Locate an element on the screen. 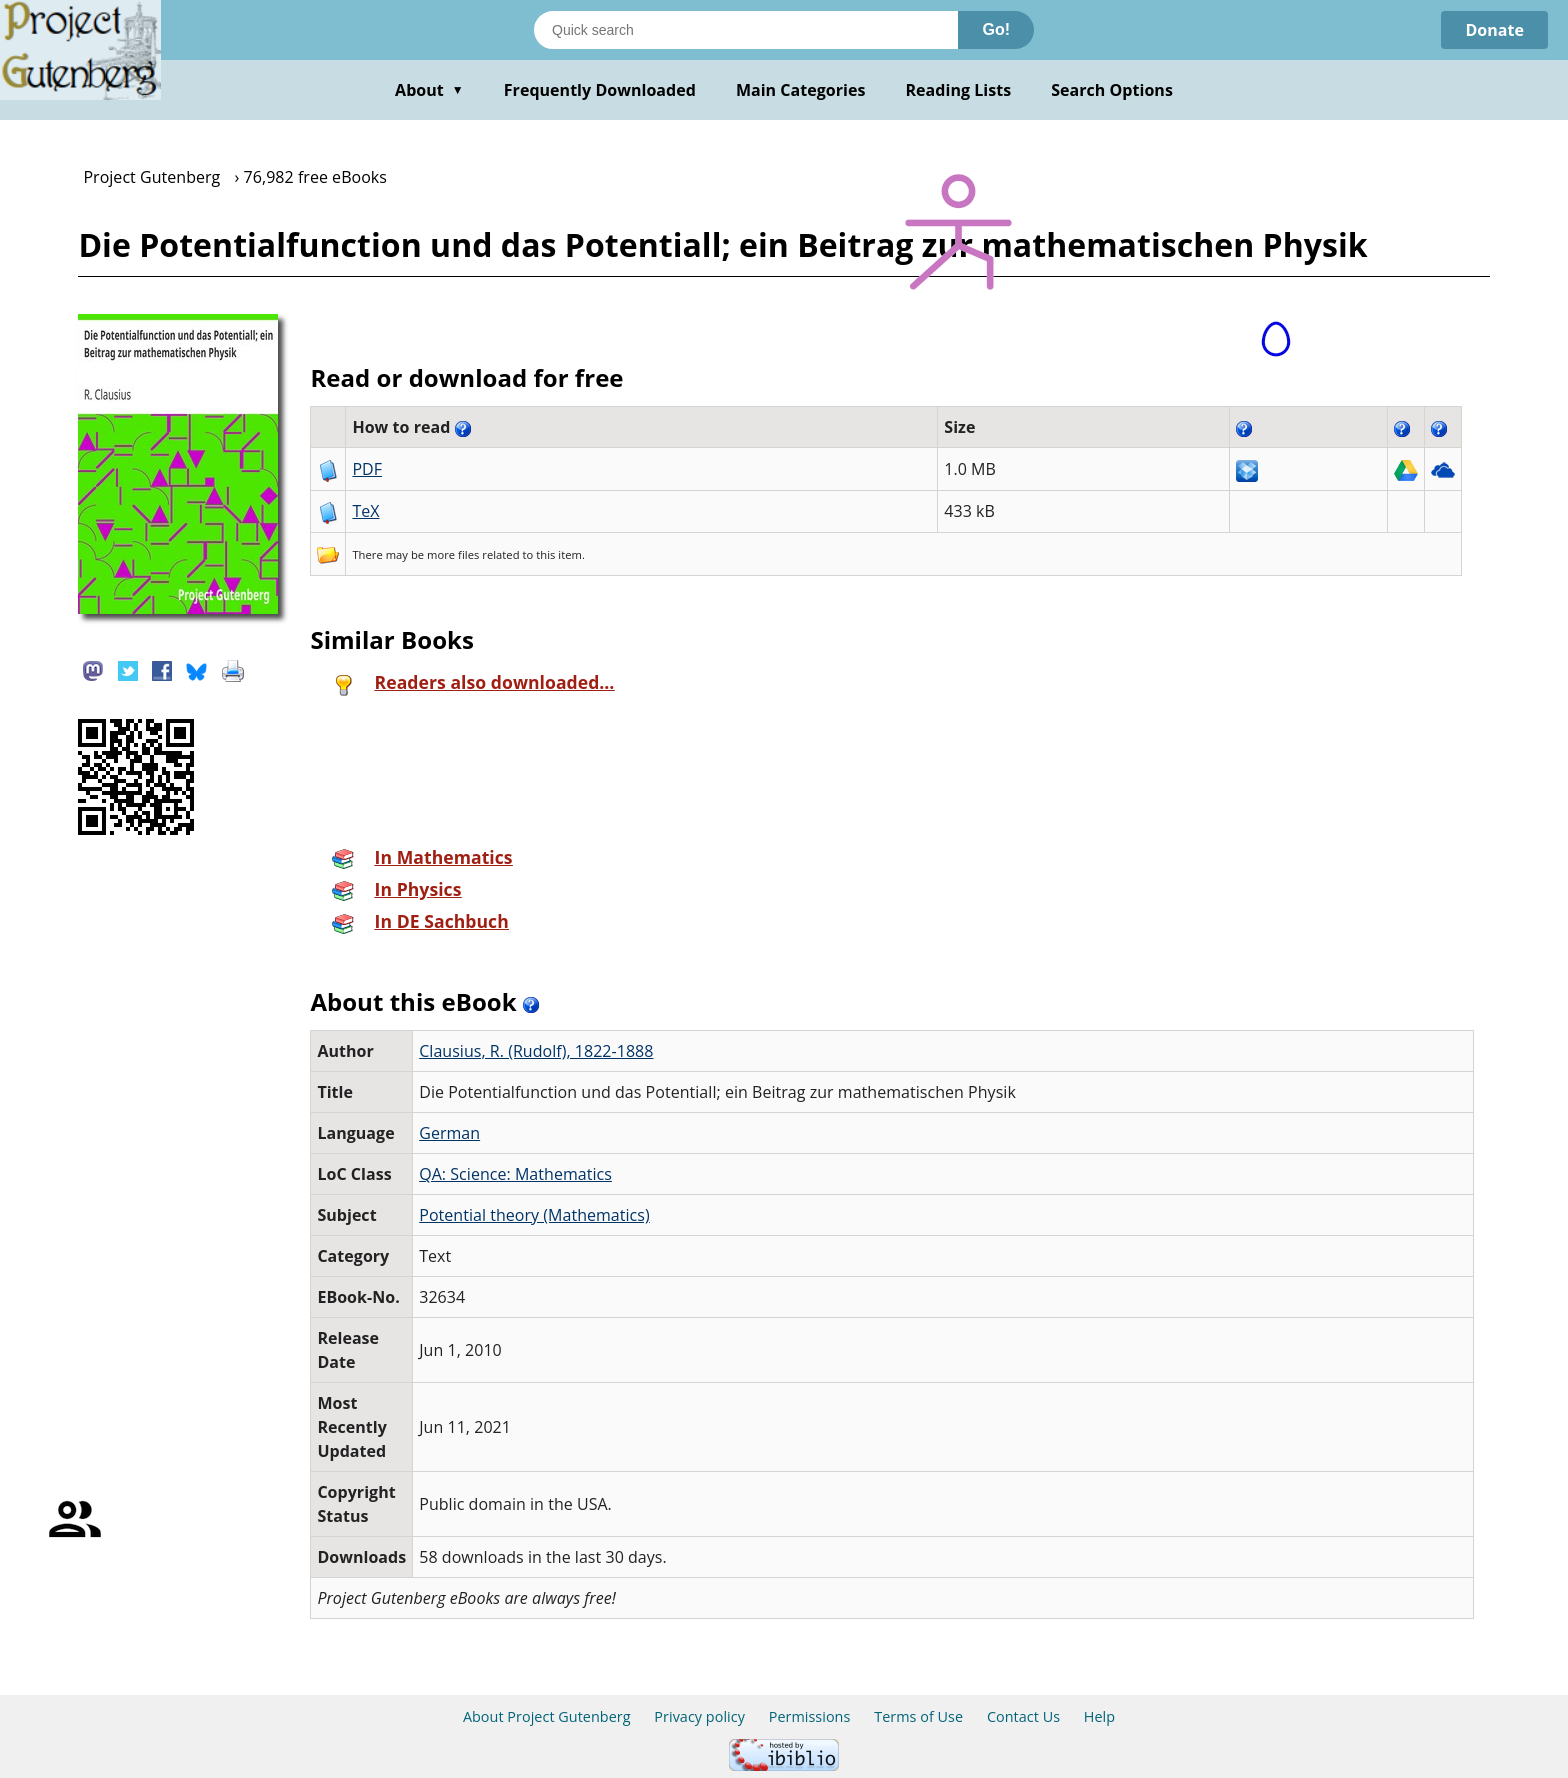 This screenshot has width=1568, height=1778. view contacts or people list is located at coordinates (75, 1519).